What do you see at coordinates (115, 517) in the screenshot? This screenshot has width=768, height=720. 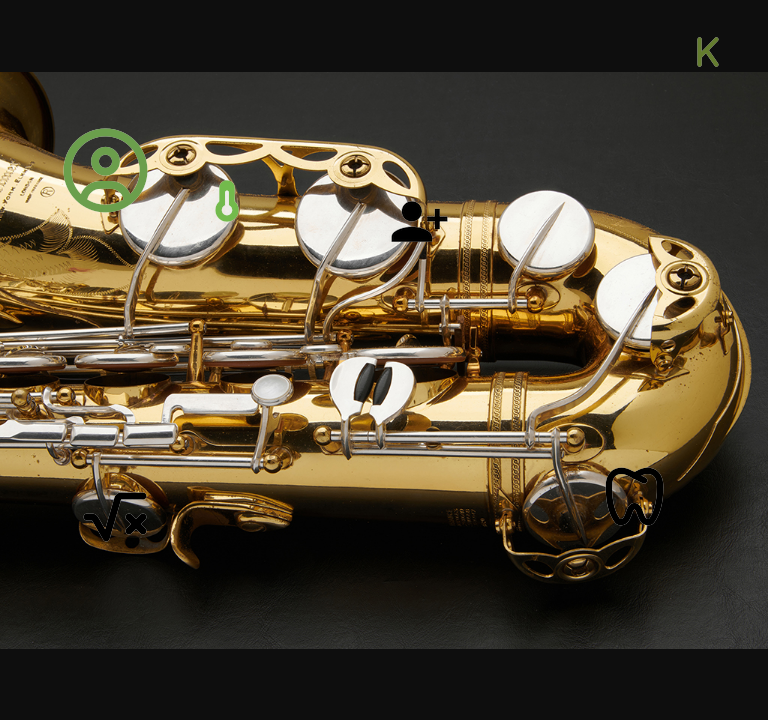 I see `access mathematical functions or calculator` at bounding box center [115, 517].